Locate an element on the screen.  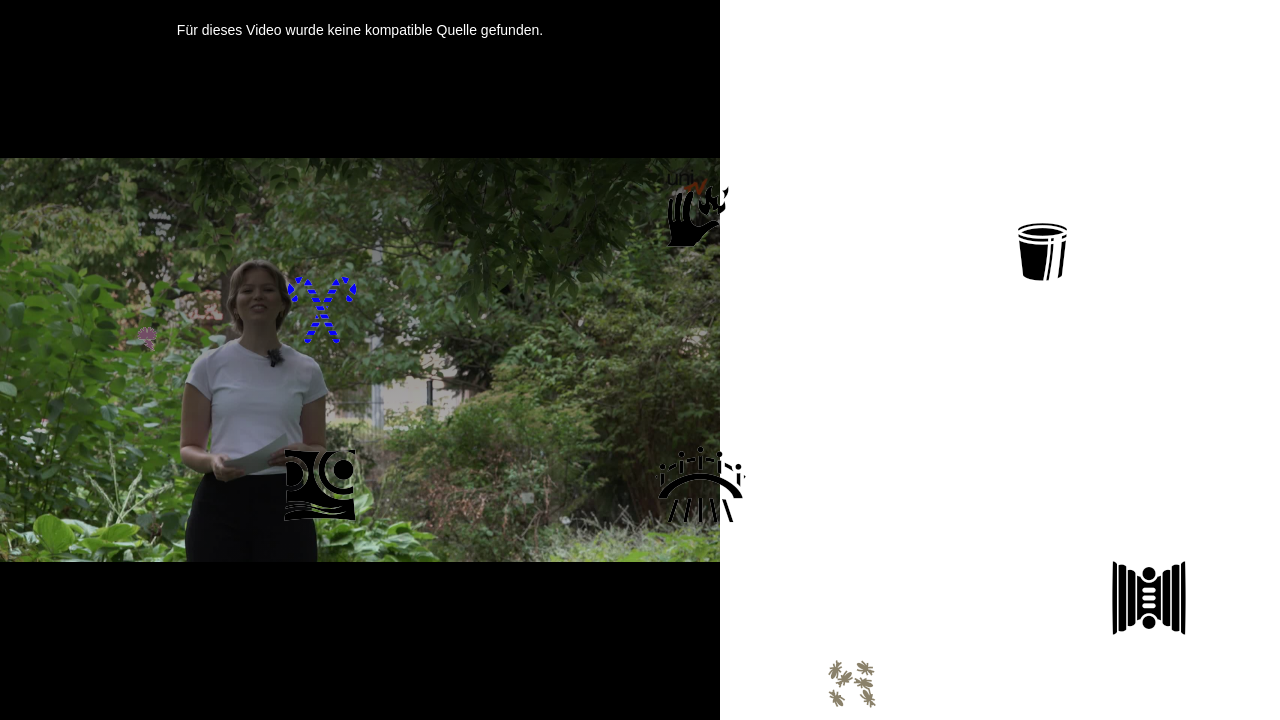
accordion or bellows instrument in a music game is located at coordinates (1149, 598).